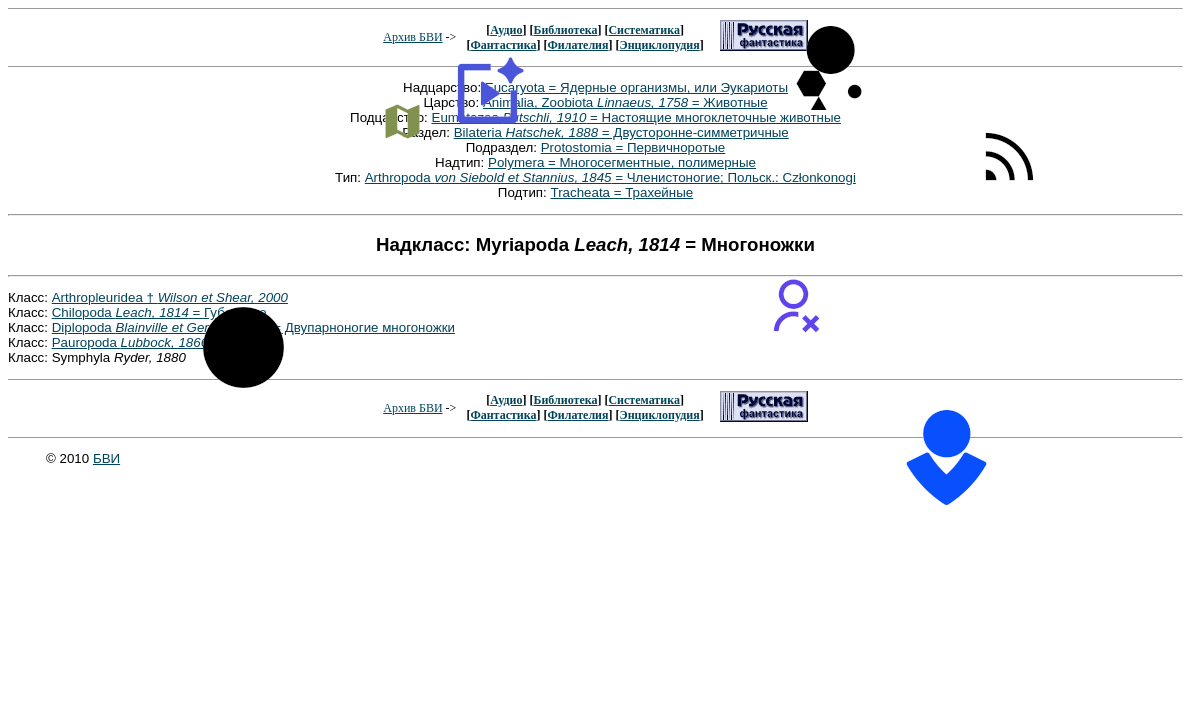 The image size is (1191, 720). What do you see at coordinates (487, 93) in the screenshot?
I see `access AI-powered video tools` at bounding box center [487, 93].